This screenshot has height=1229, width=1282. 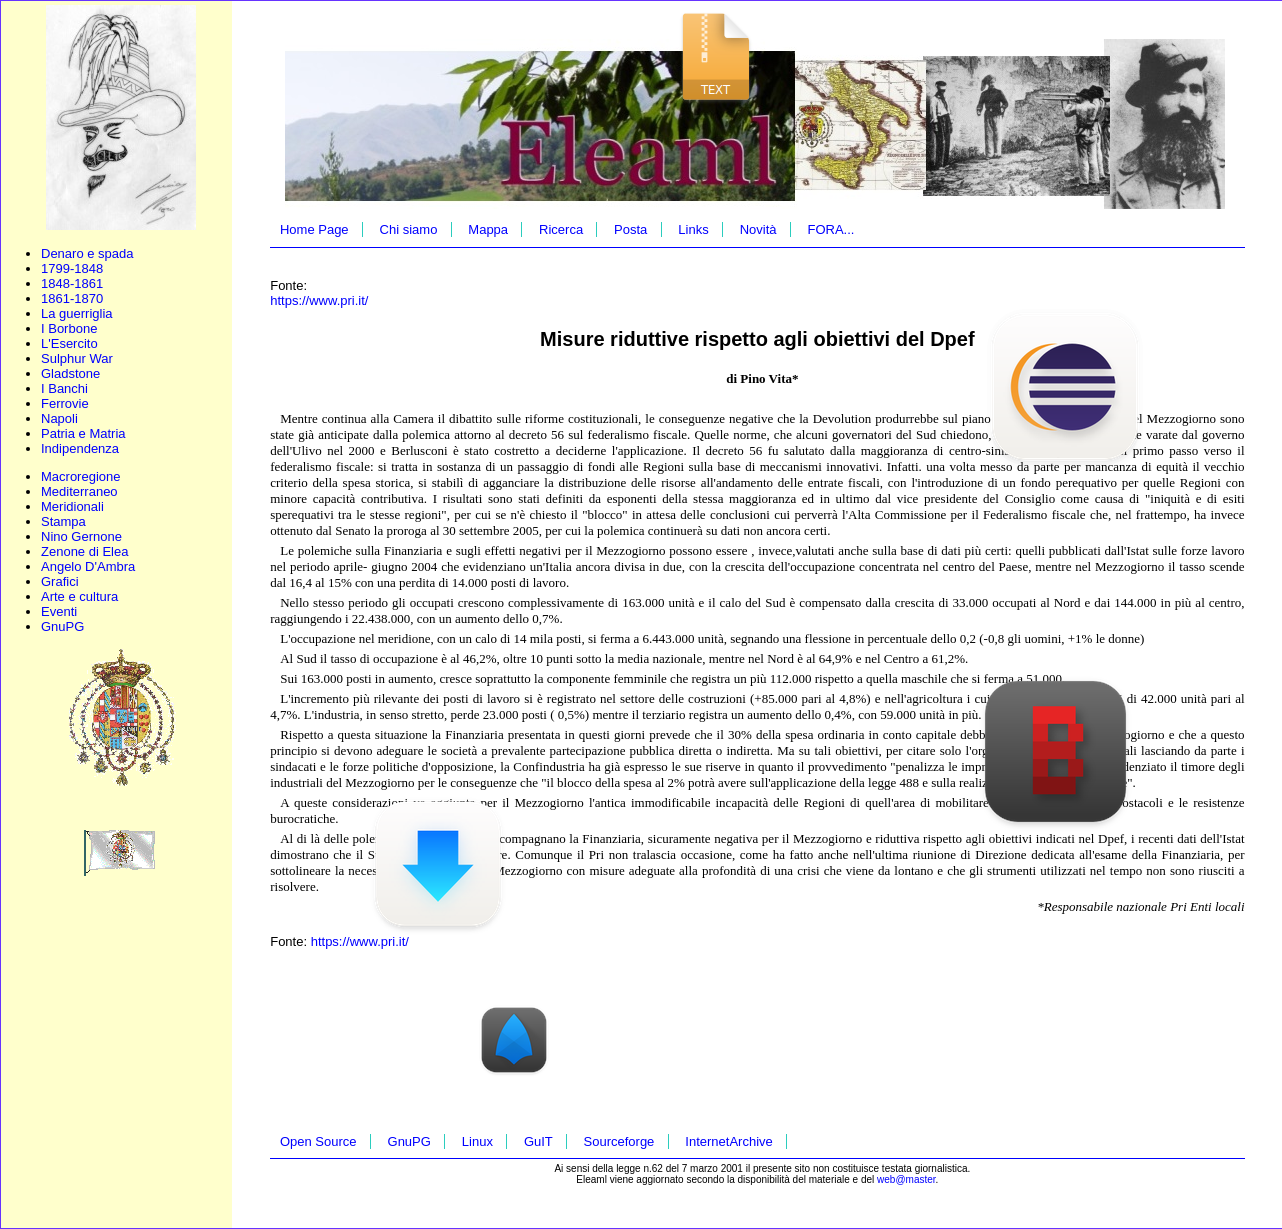 What do you see at coordinates (438, 864) in the screenshot?
I see `open kget download manager` at bounding box center [438, 864].